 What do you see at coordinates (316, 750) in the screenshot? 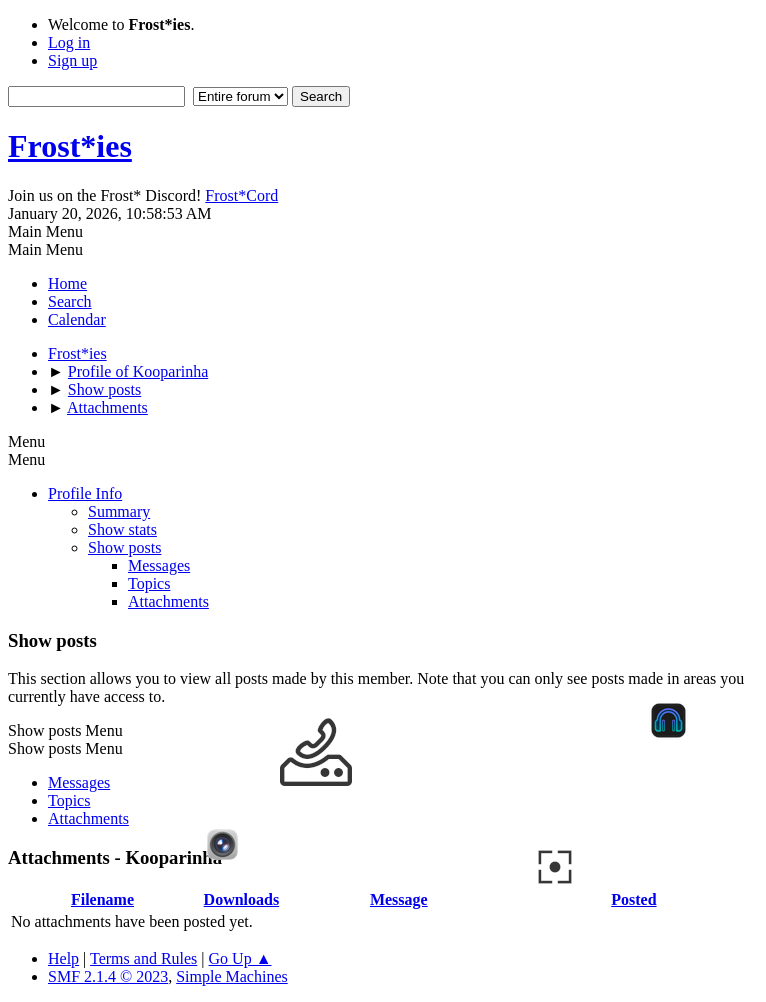
I see `indicates modem or dial-up connection status` at bounding box center [316, 750].